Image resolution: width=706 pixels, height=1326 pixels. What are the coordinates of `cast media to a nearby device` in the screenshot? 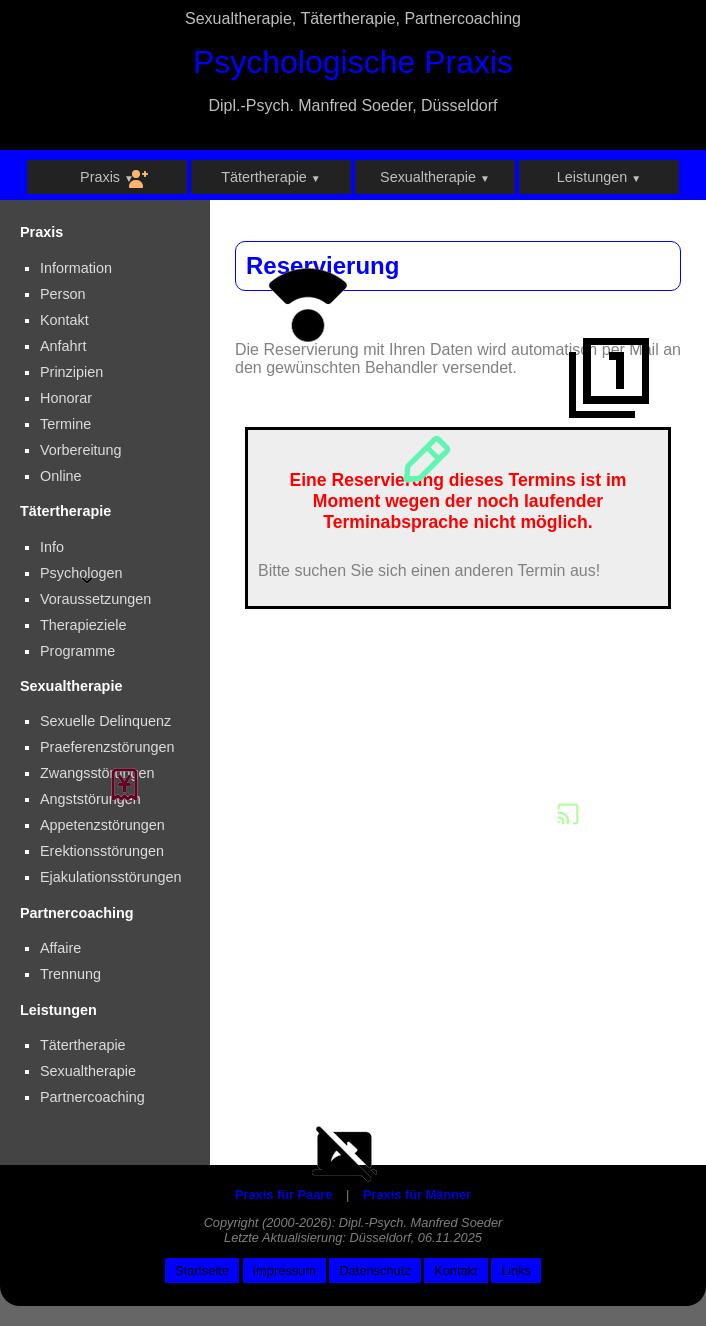 It's located at (568, 814).